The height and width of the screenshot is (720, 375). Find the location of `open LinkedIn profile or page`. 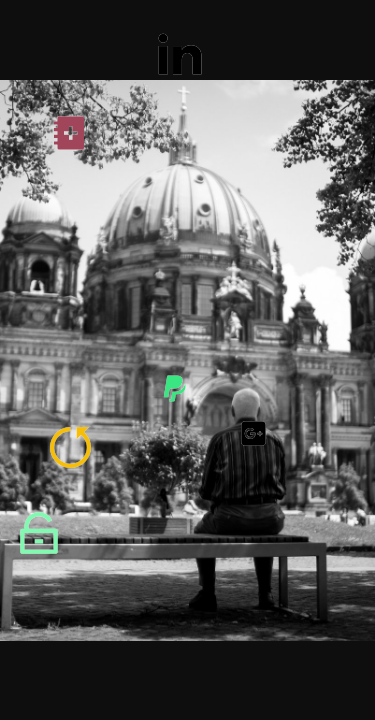

open LinkedIn profile or page is located at coordinates (179, 54).